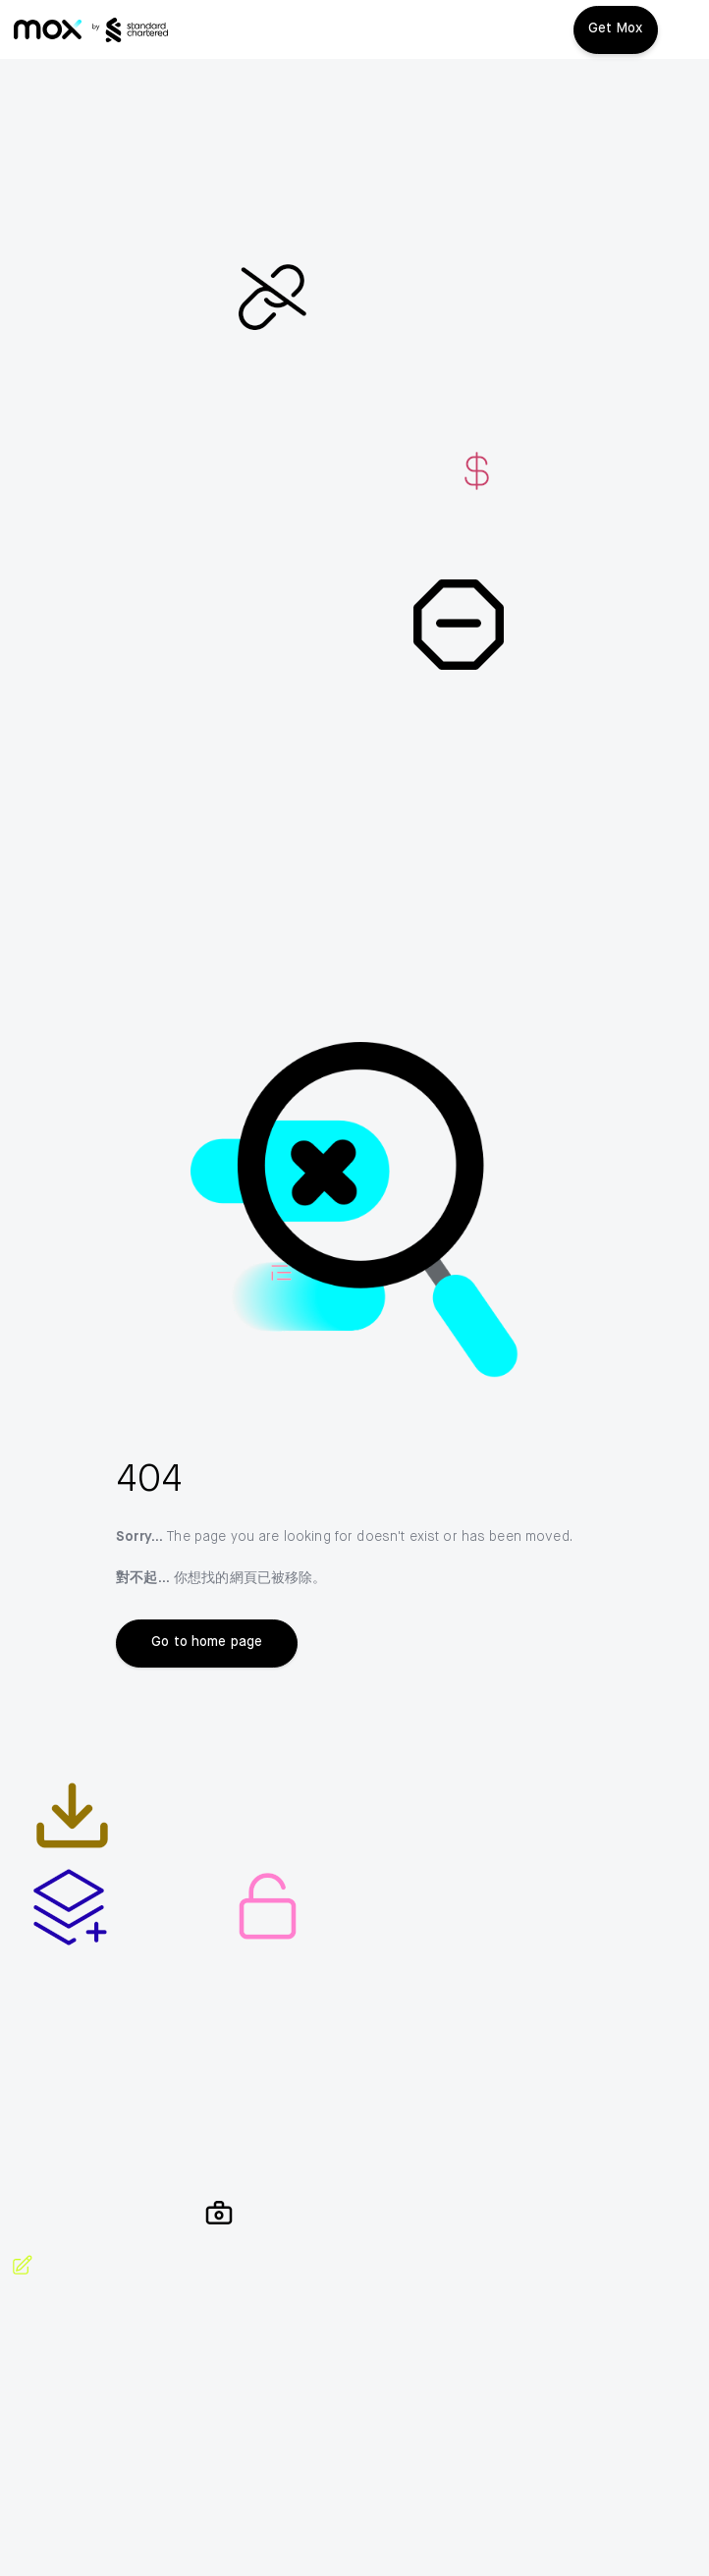  I want to click on remove a hyperlink, so click(271, 297).